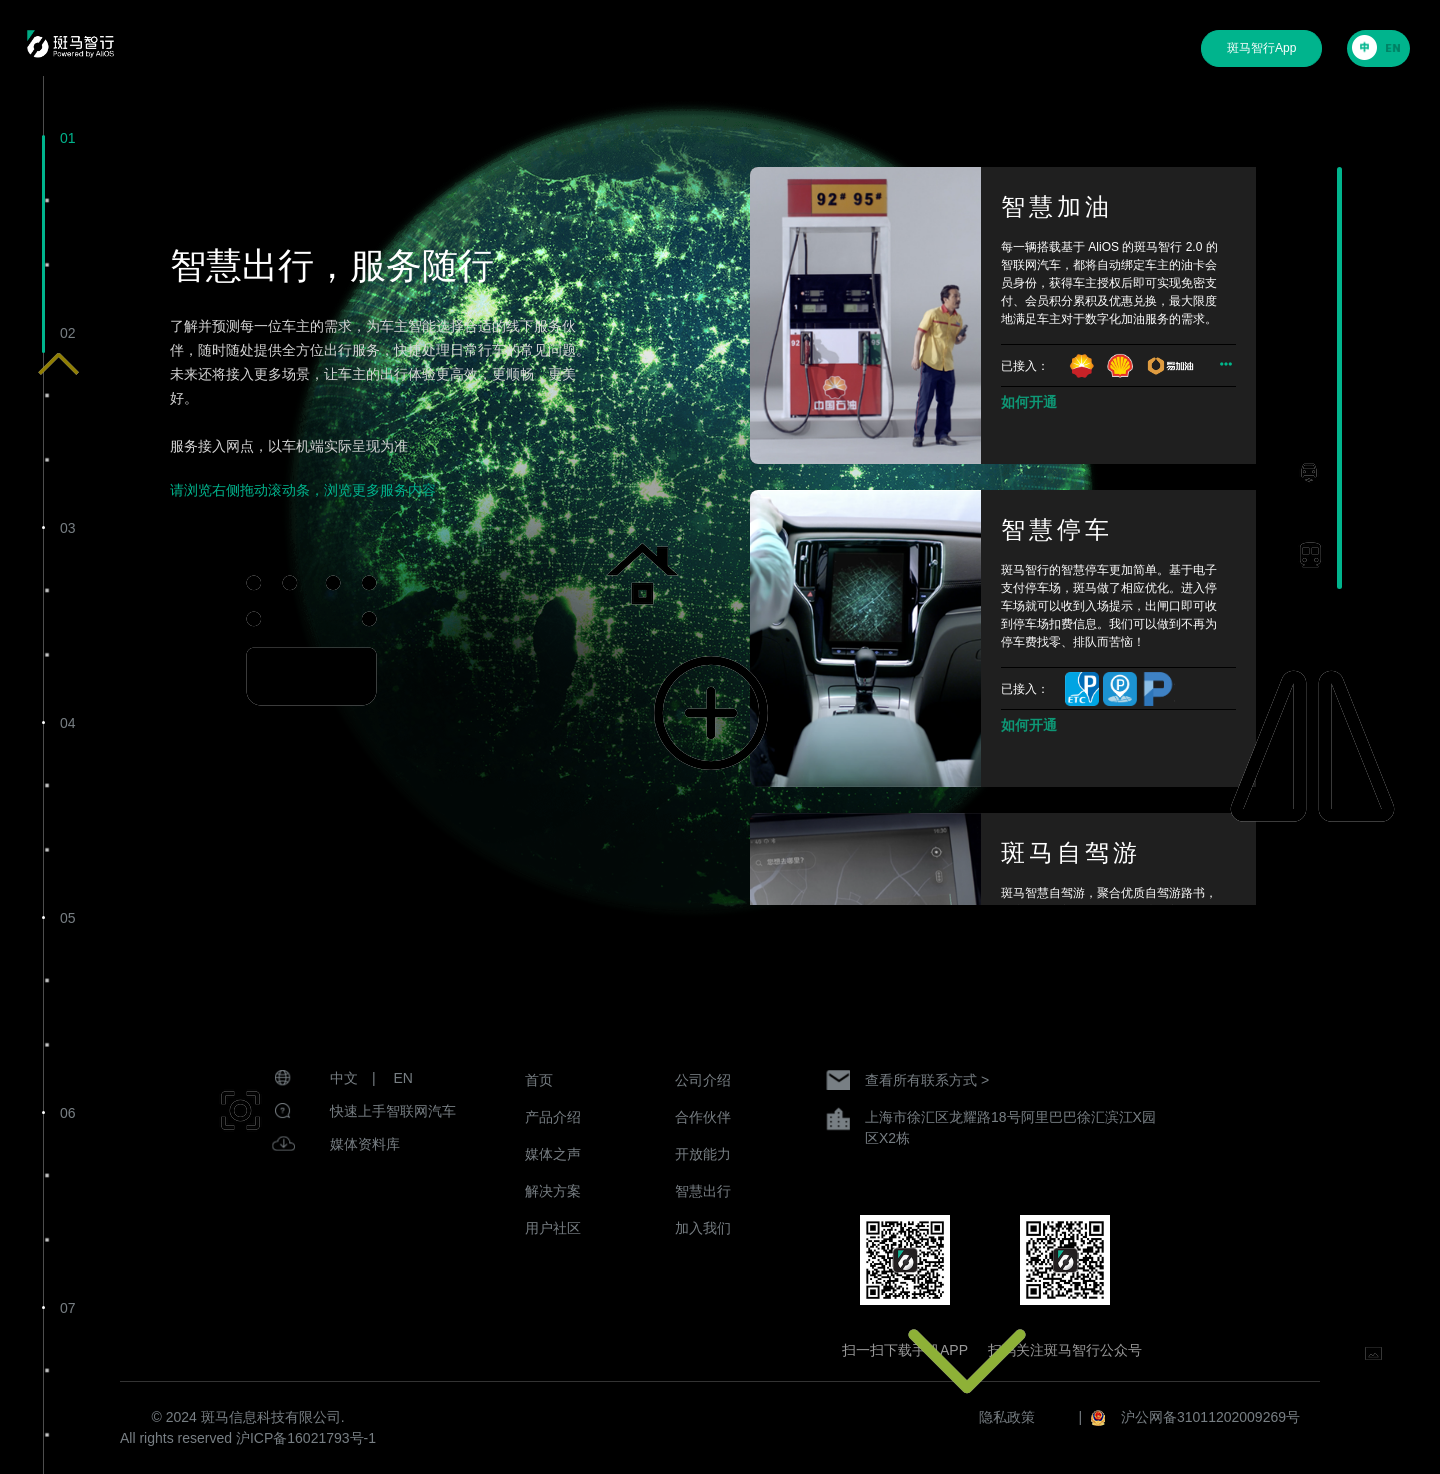 The width and height of the screenshot is (1440, 1474). What do you see at coordinates (1312, 752) in the screenshot?
I see `flip image horizontally` at bounding box center [1312, 752].